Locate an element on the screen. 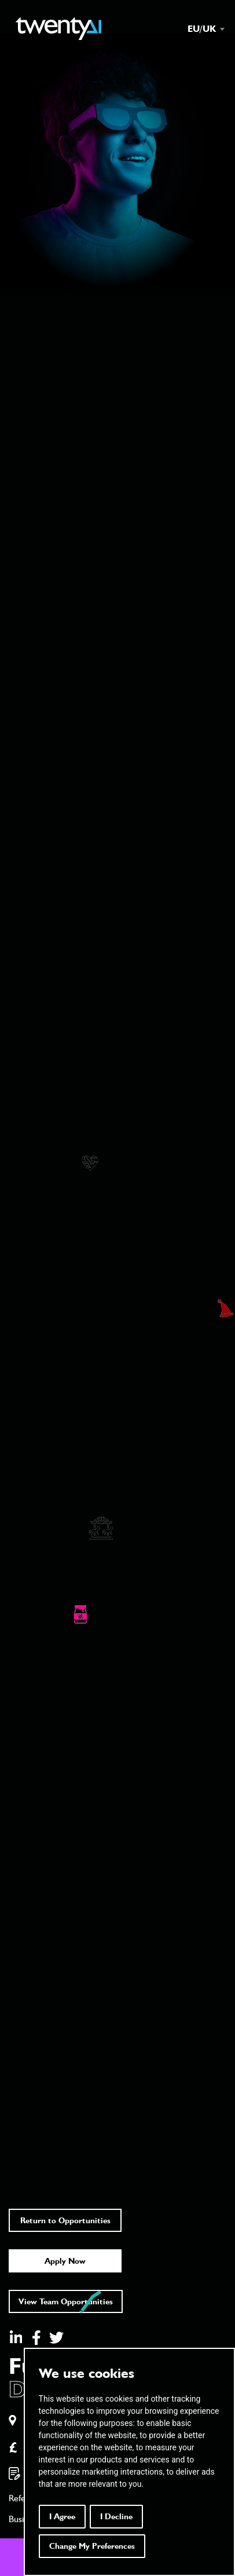 This screenshot has height=2576, width=235. indicates AI or technology-assisted features is located at coordinates (90, 1163).